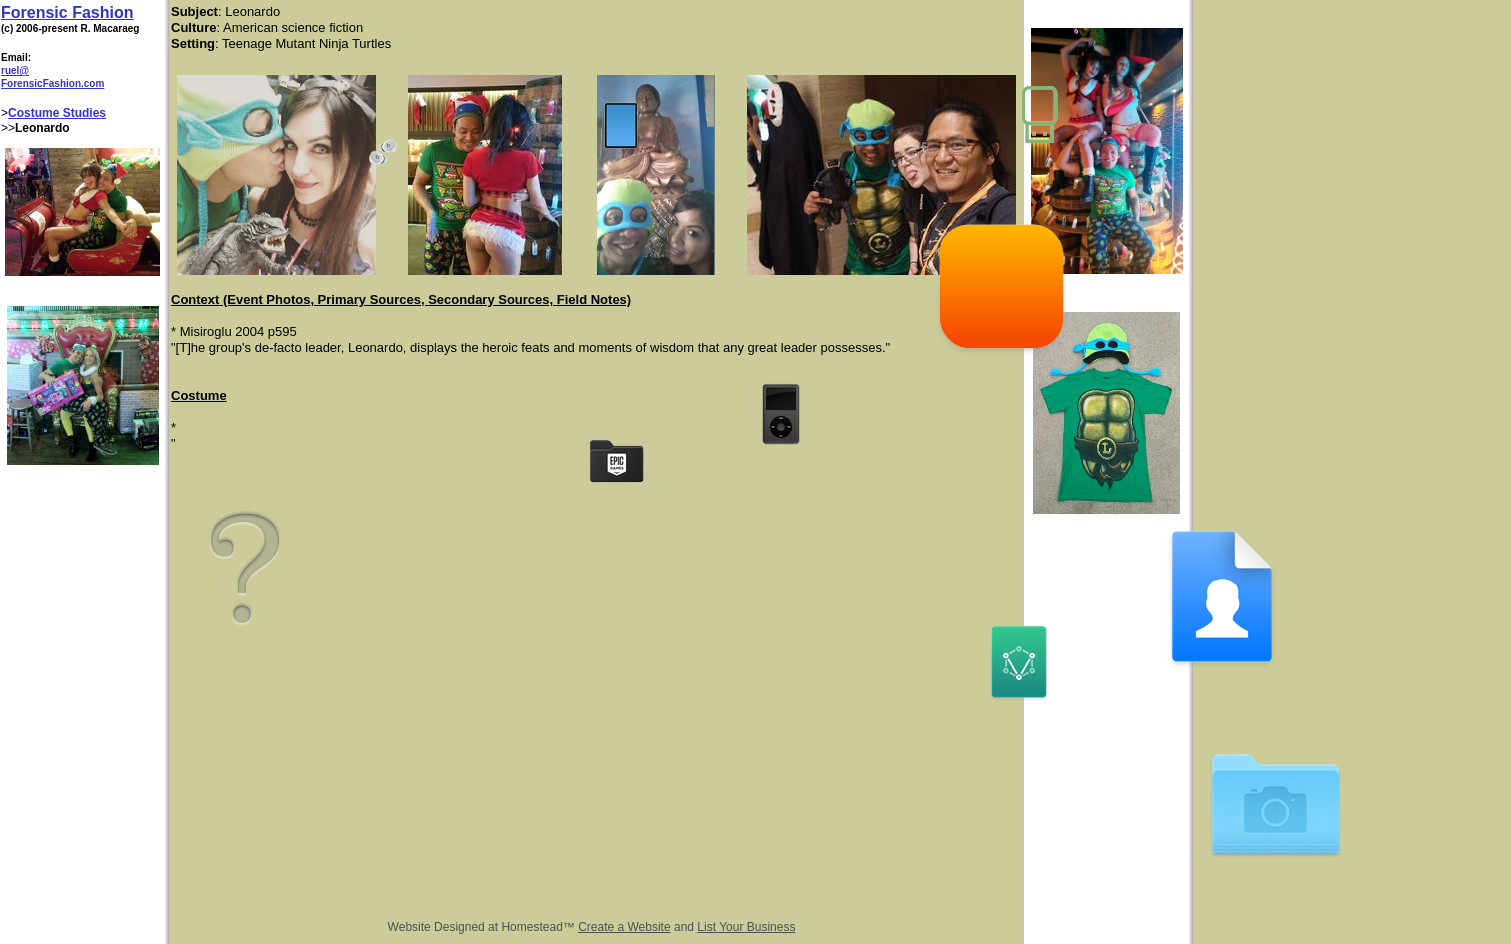 The height and width of the screenshot is (944, 1511). I want to click on iPad Air device icon, so click(621, 126).